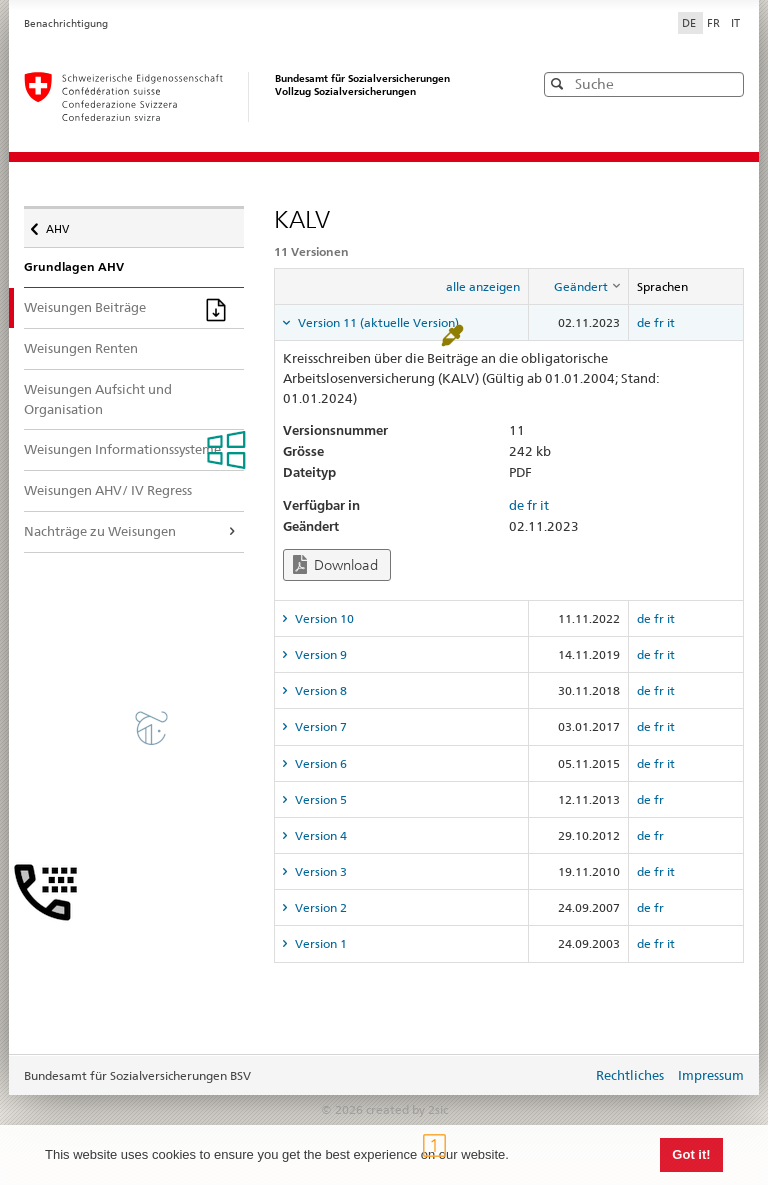 This screenshot has width=768, height=1185. What do you see at coordinates (216, 310) in the screenshot?
I see `download a file` at bounding box center [216, 310].